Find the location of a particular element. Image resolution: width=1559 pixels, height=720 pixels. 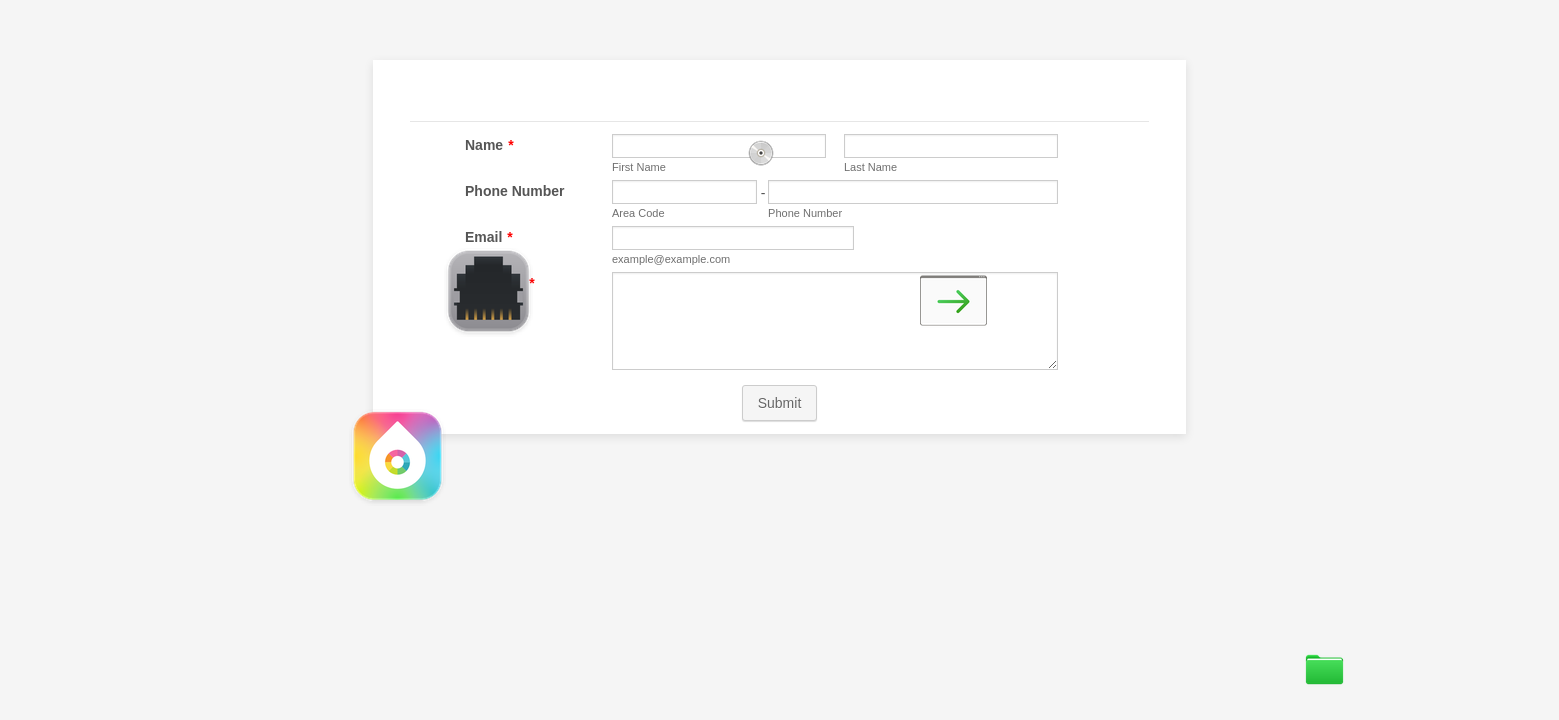

open display color and calibration settings is located at coordinates (397, 457).